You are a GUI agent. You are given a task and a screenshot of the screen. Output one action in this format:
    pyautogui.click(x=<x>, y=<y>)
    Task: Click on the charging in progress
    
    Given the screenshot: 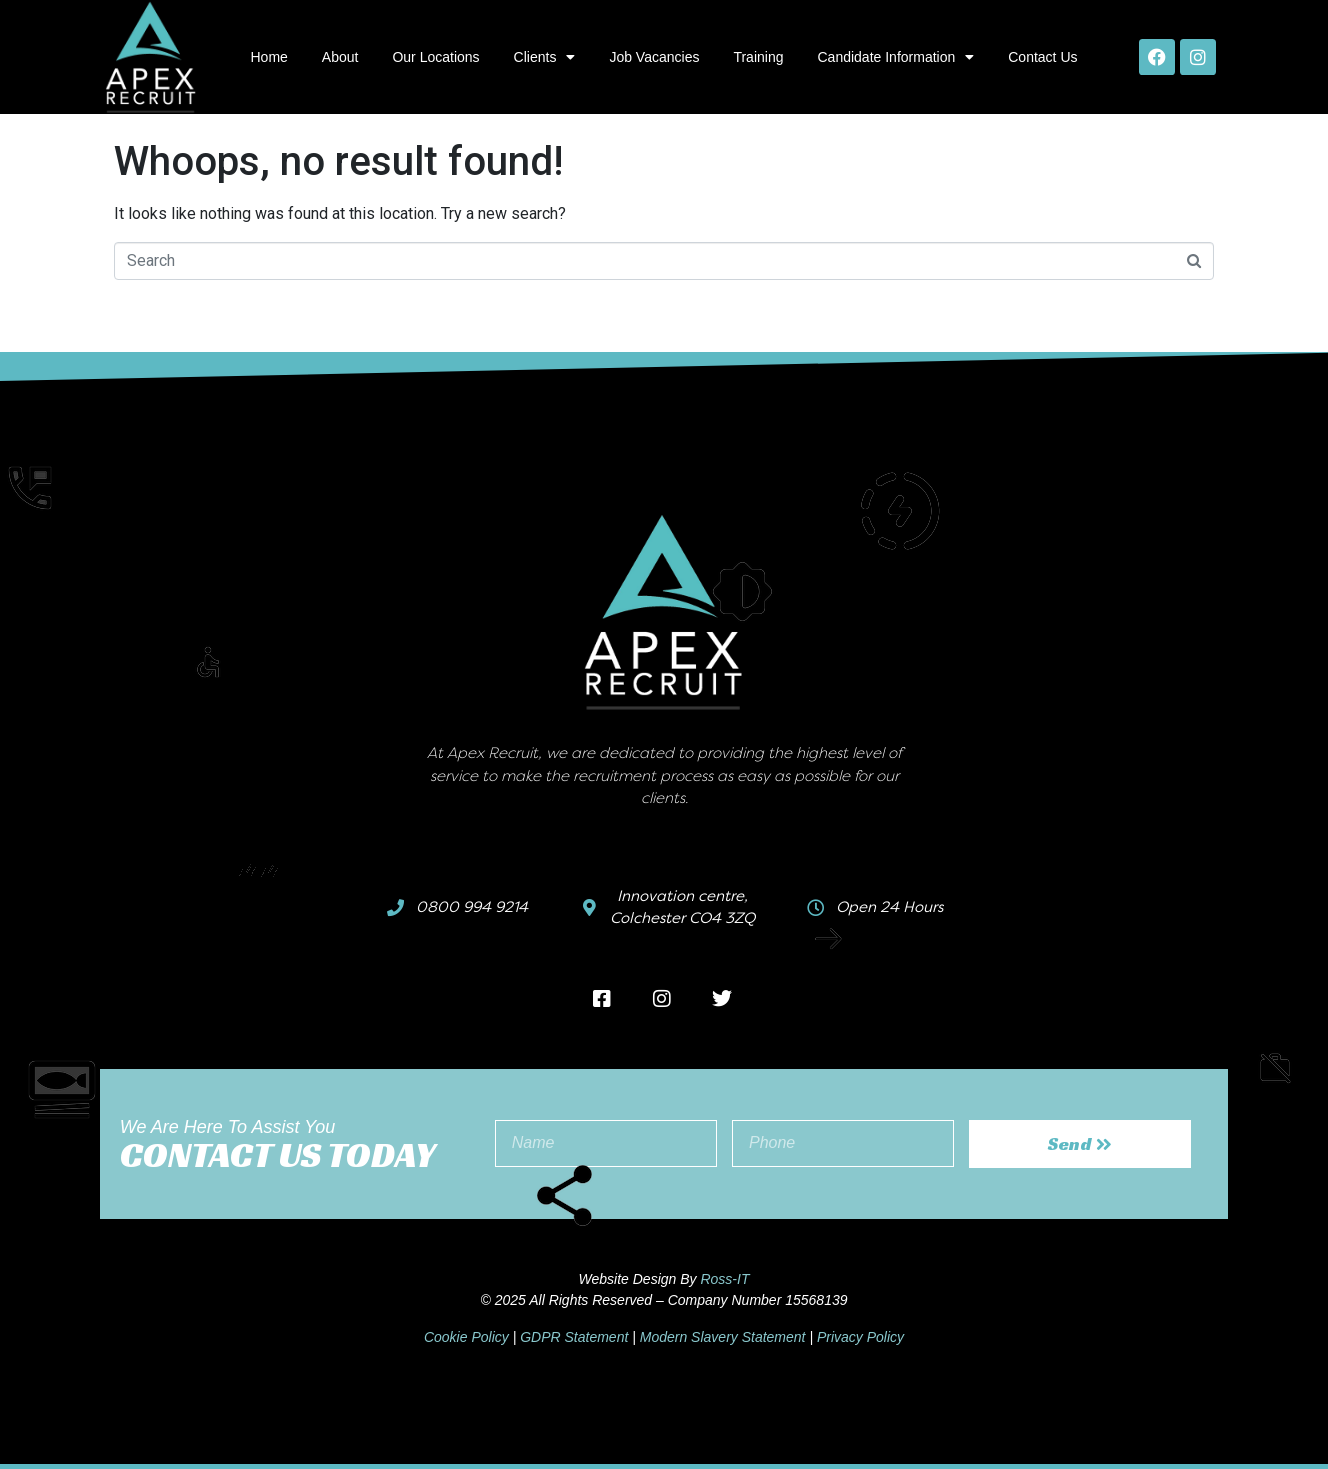 What is the action you would take?
    pyautogui.click(x=900, y=511)
    